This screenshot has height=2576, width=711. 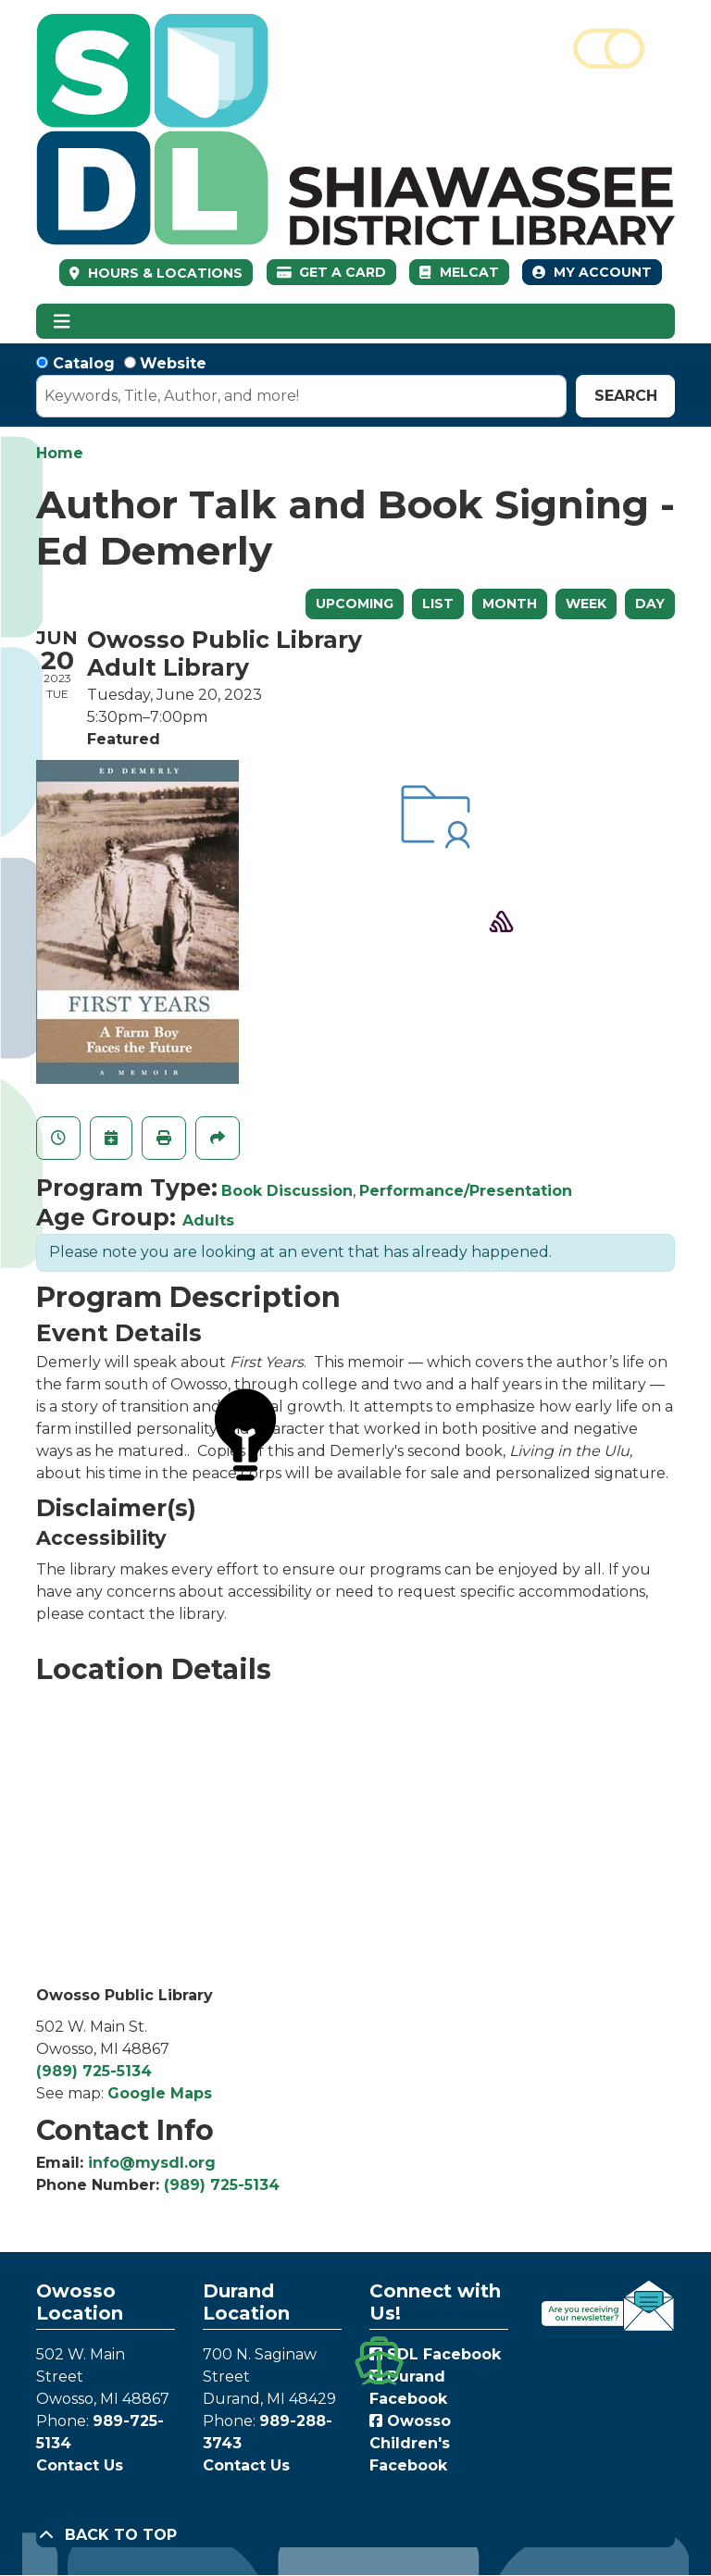 What do you see at coordinates (435, 814) in the screenshot?
I see `access user-specific files or documents` at bounding box center [435, 814].